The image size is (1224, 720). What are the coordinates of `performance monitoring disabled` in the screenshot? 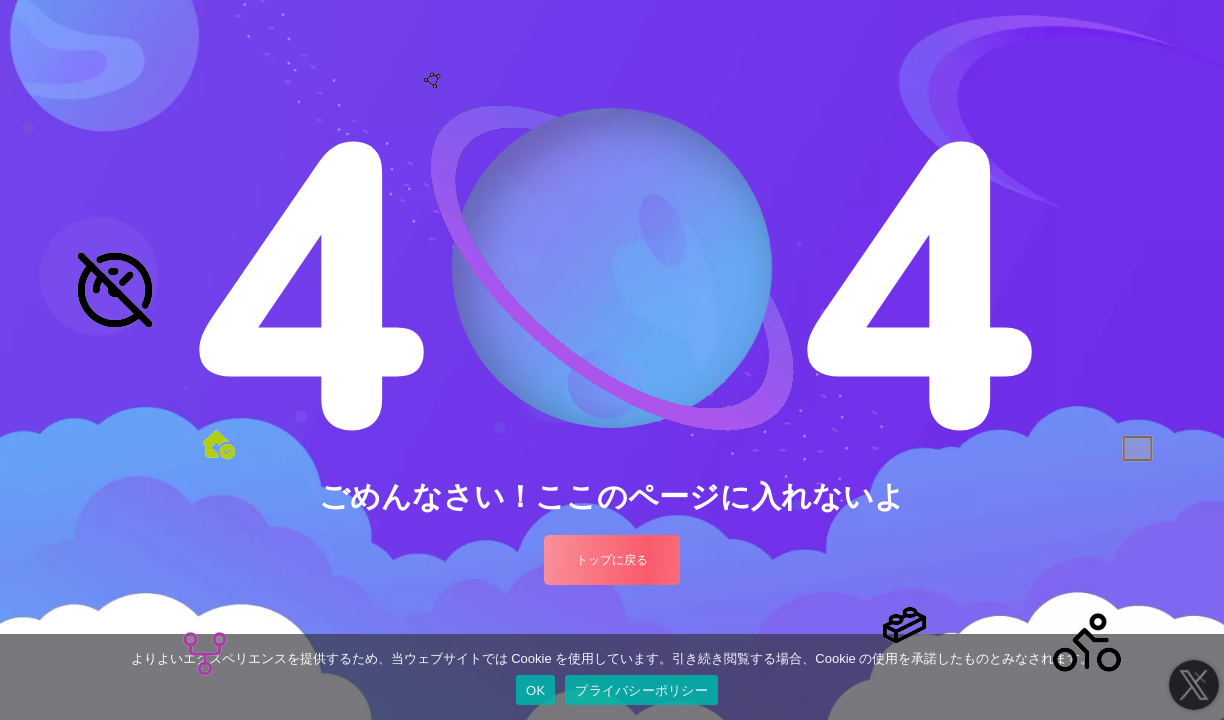 It's located at (115, 290).